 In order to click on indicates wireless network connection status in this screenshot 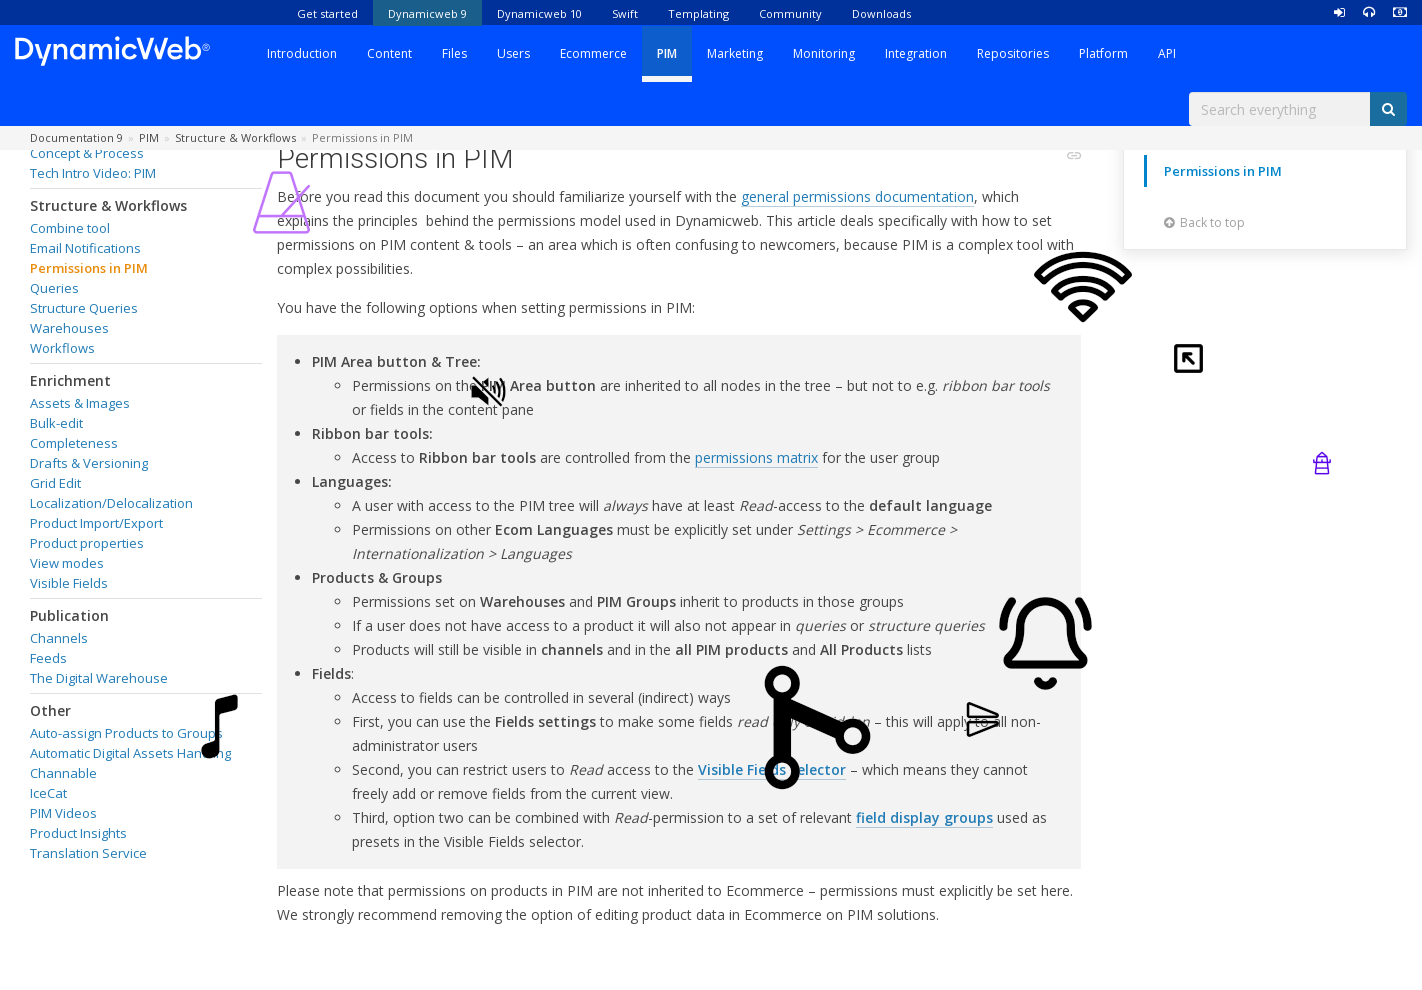, I will do `click(1083, 287)`.